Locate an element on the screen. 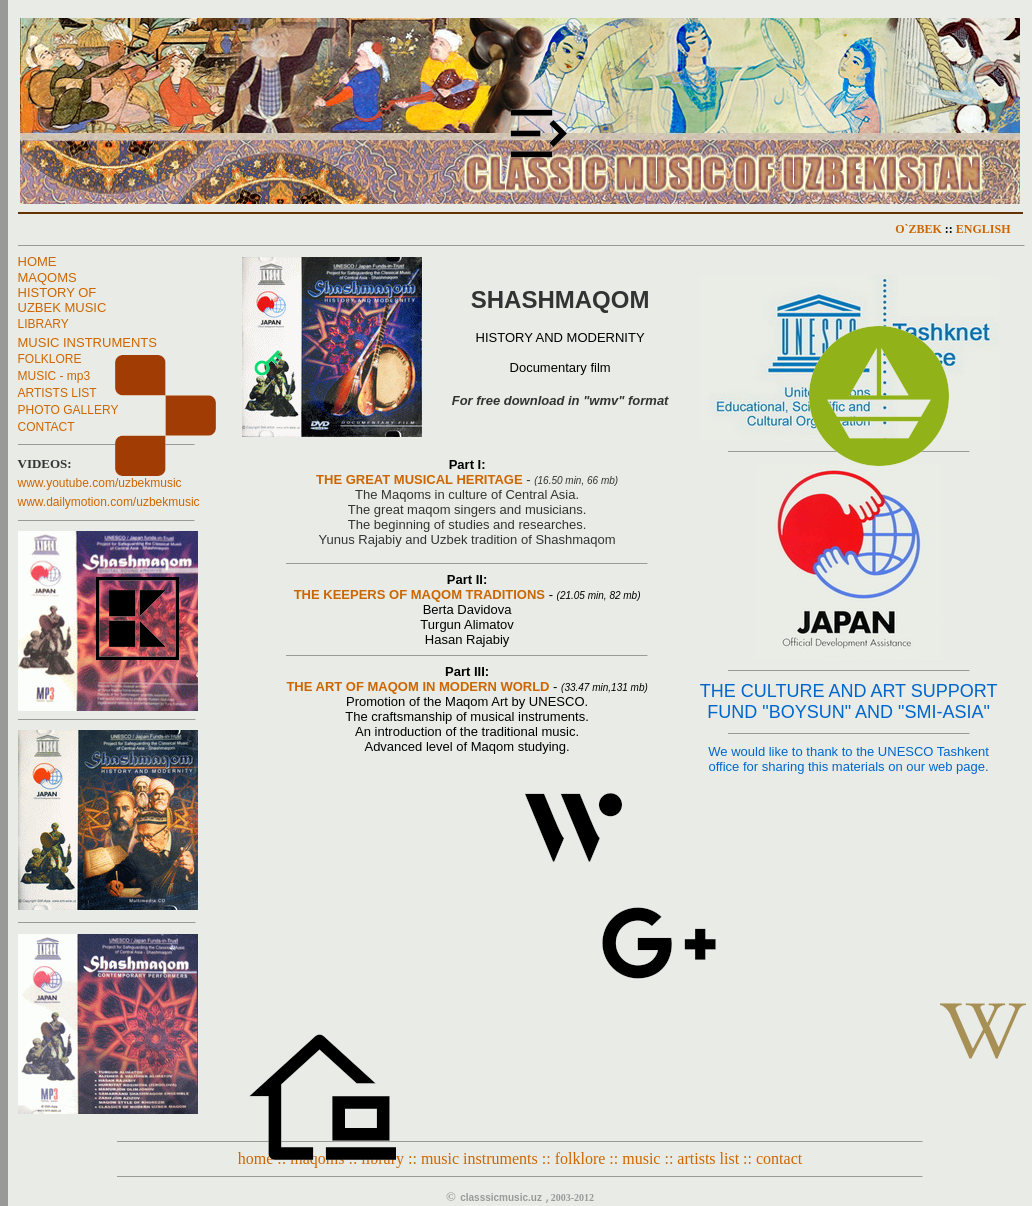 The image size is (1032, 1206). expand a collapsed sidebar menu is located at coordinates (537, 133).